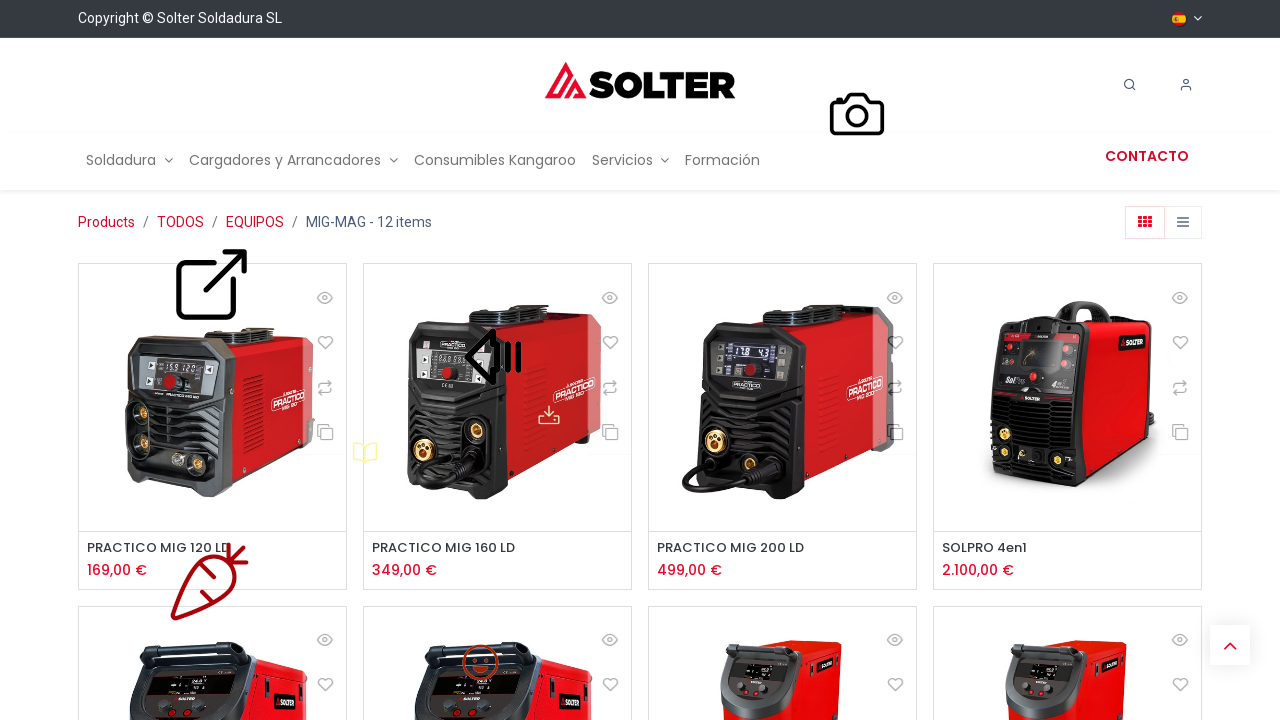 Image resolution: width=1280 pixels, height=720 pixels. Describe the element at coordinates (495, 357) in the screenshot. I see `go back multiple steps` at that location.